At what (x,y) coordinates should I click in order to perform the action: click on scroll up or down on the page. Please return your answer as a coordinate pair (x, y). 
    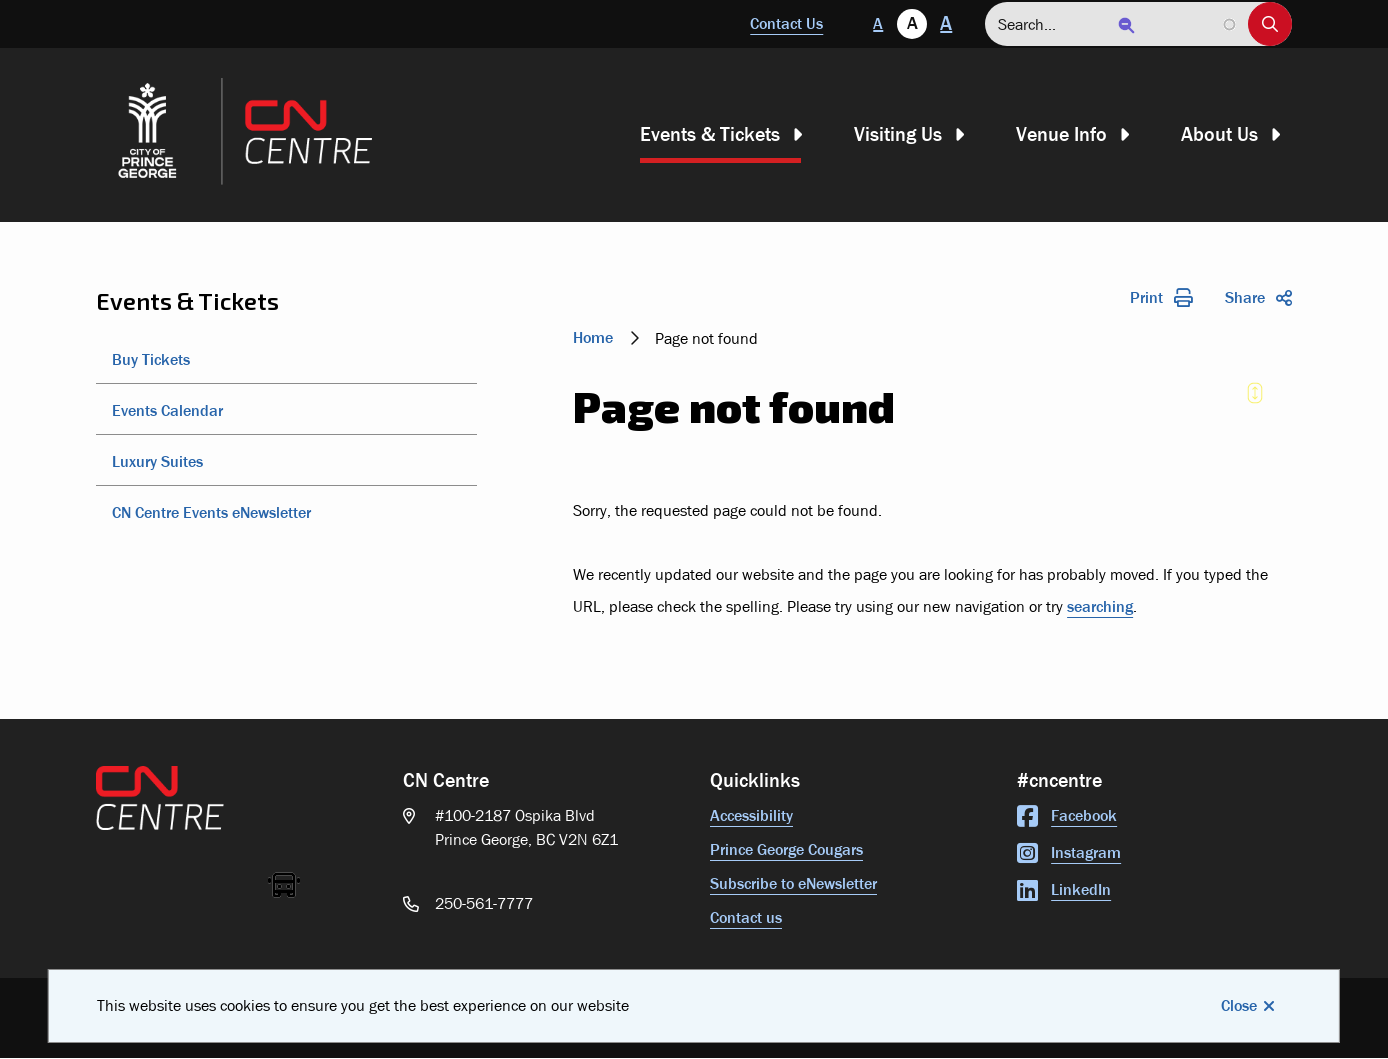
    Looking at the image, I should click on (1255, 393).